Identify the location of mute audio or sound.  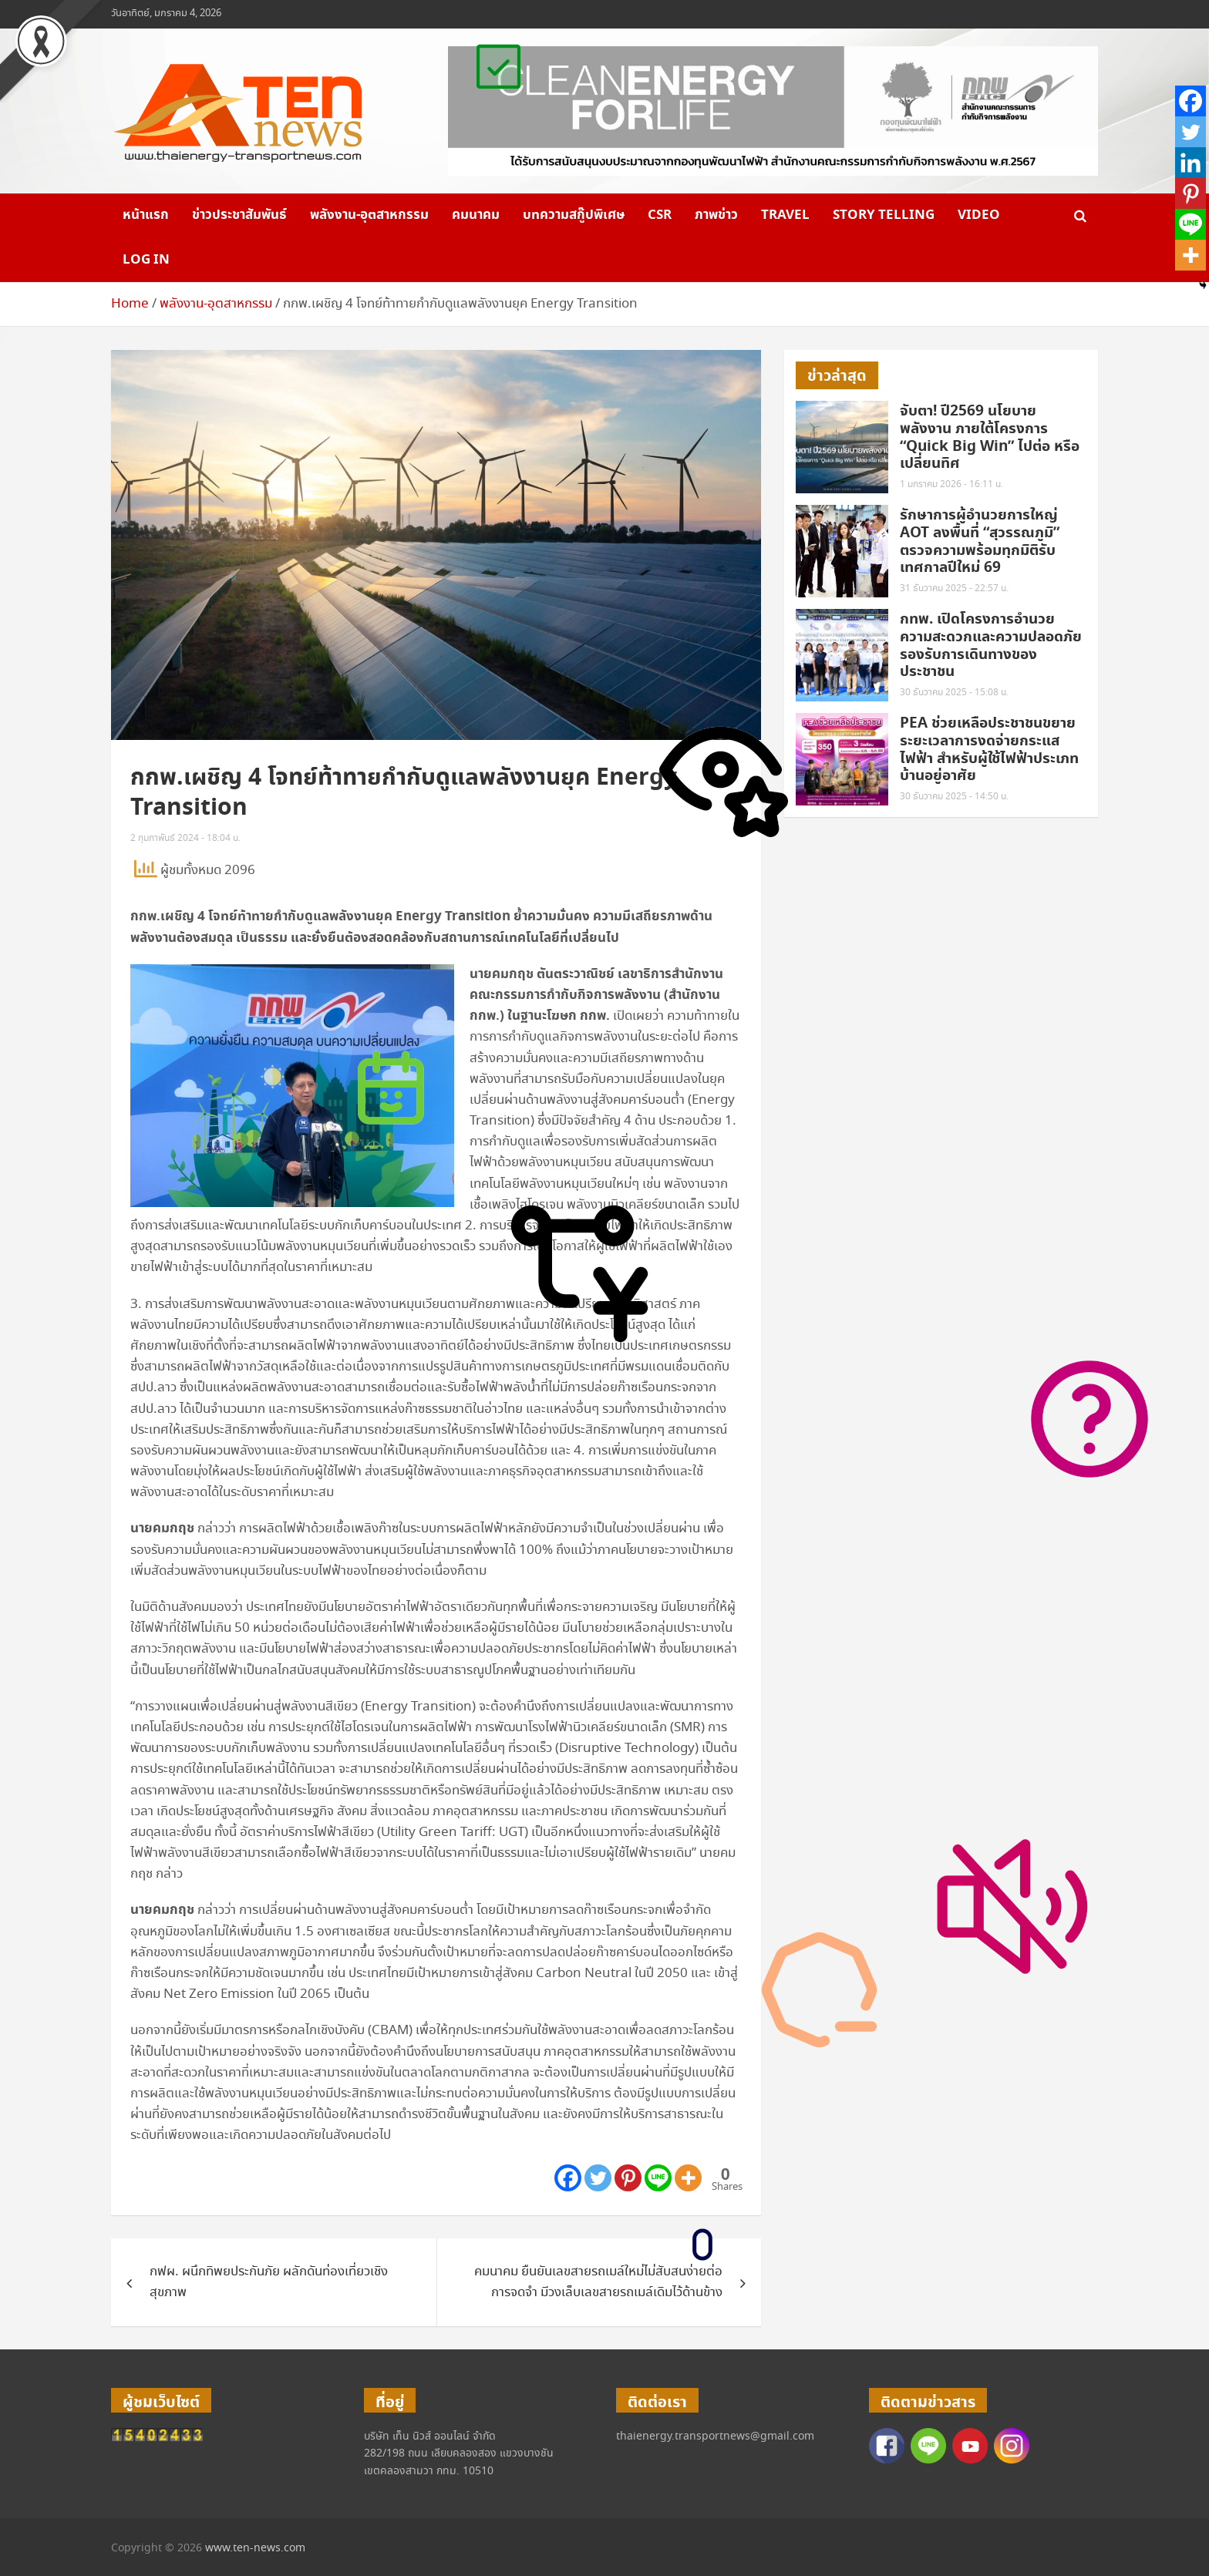
(1009, 1906).